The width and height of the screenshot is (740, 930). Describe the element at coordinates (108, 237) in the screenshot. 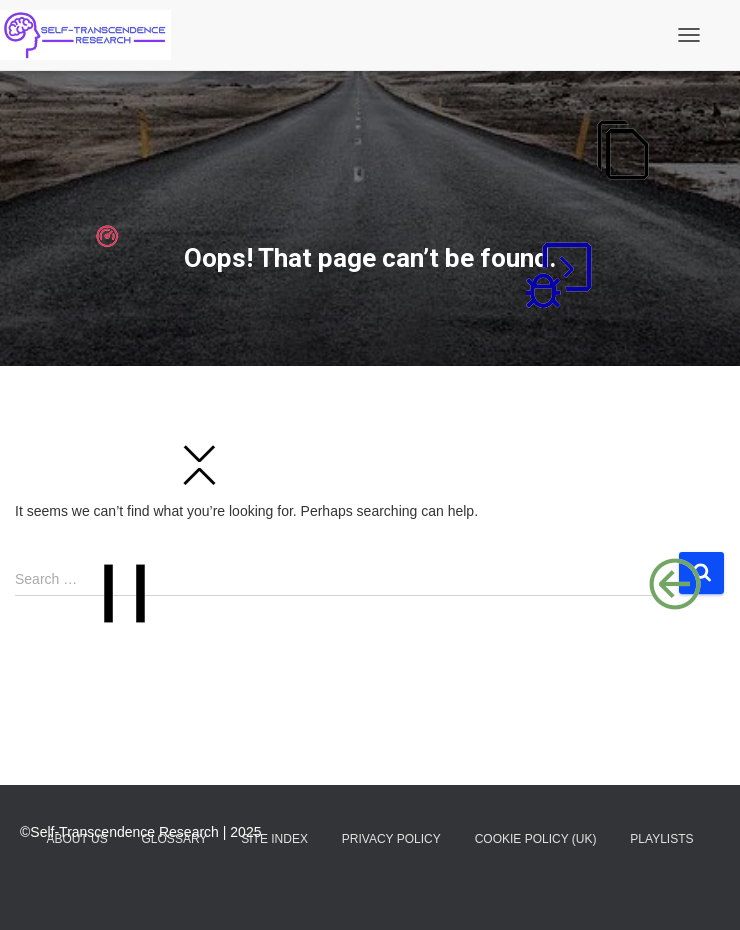

I see `access the dashboard overview` at that location.